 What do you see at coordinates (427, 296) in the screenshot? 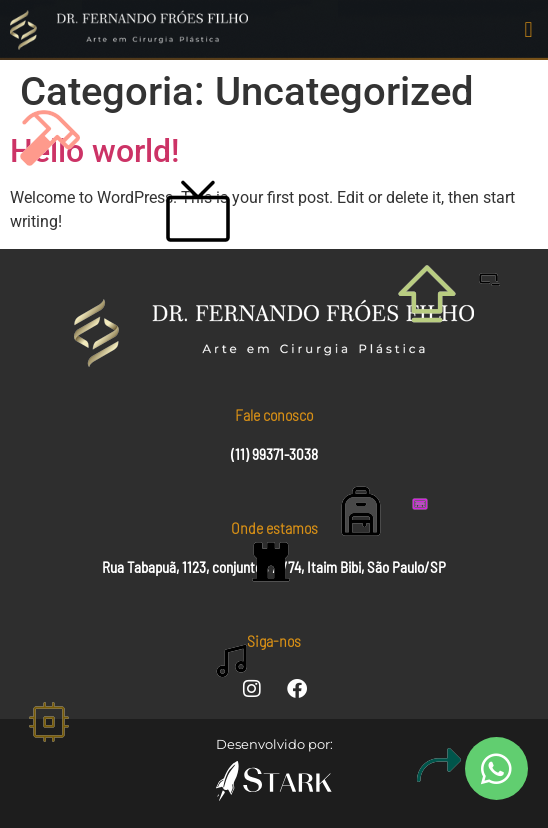
I see `upload a file or document` at bounding box center [427, 296].